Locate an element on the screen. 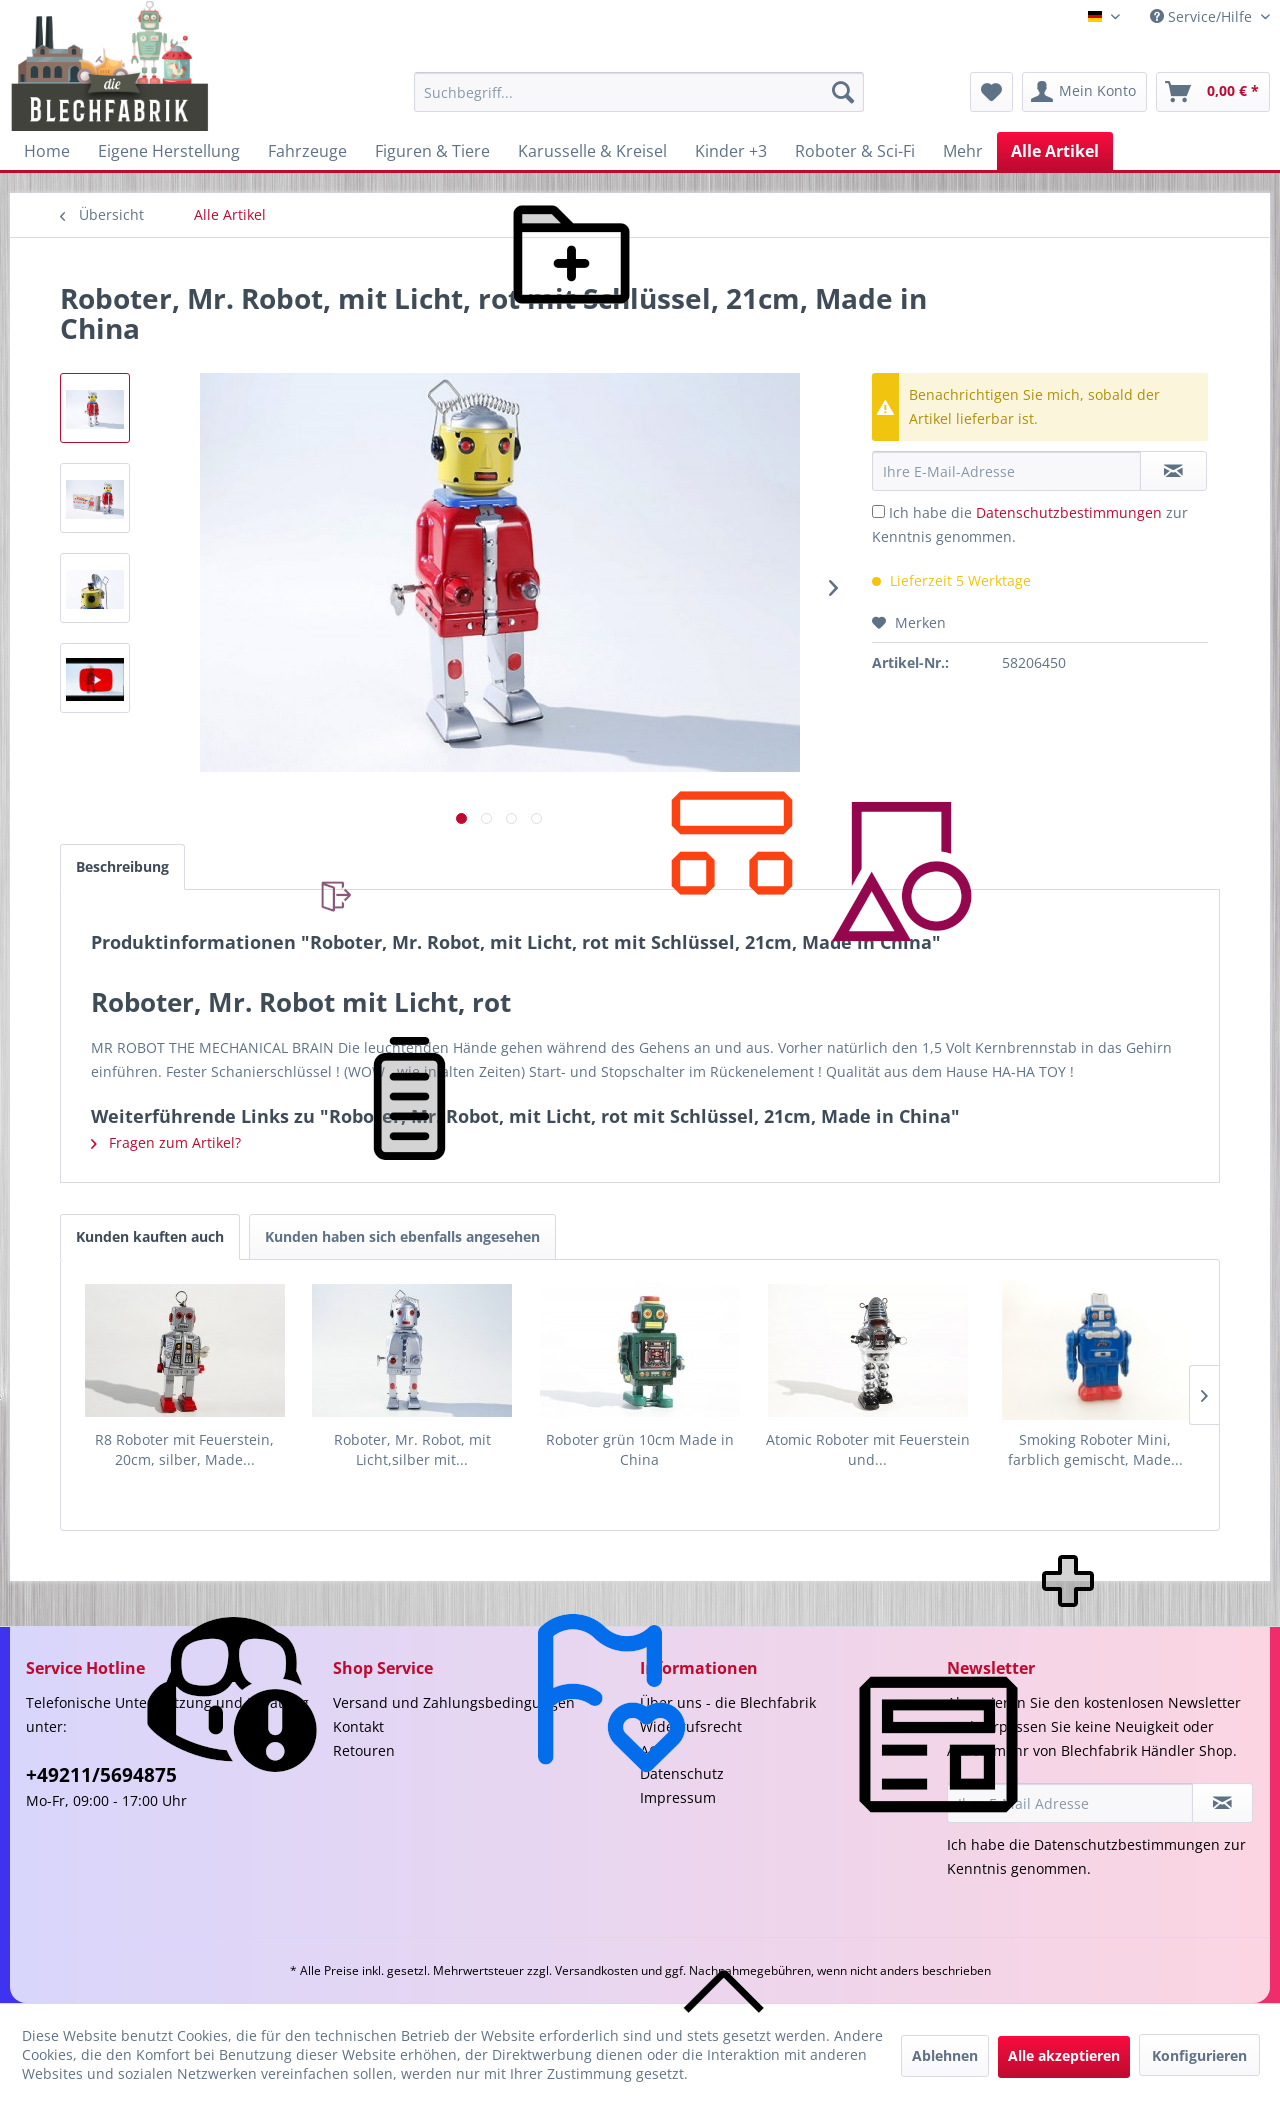  create a new folder is located at coordinates (571, 254).